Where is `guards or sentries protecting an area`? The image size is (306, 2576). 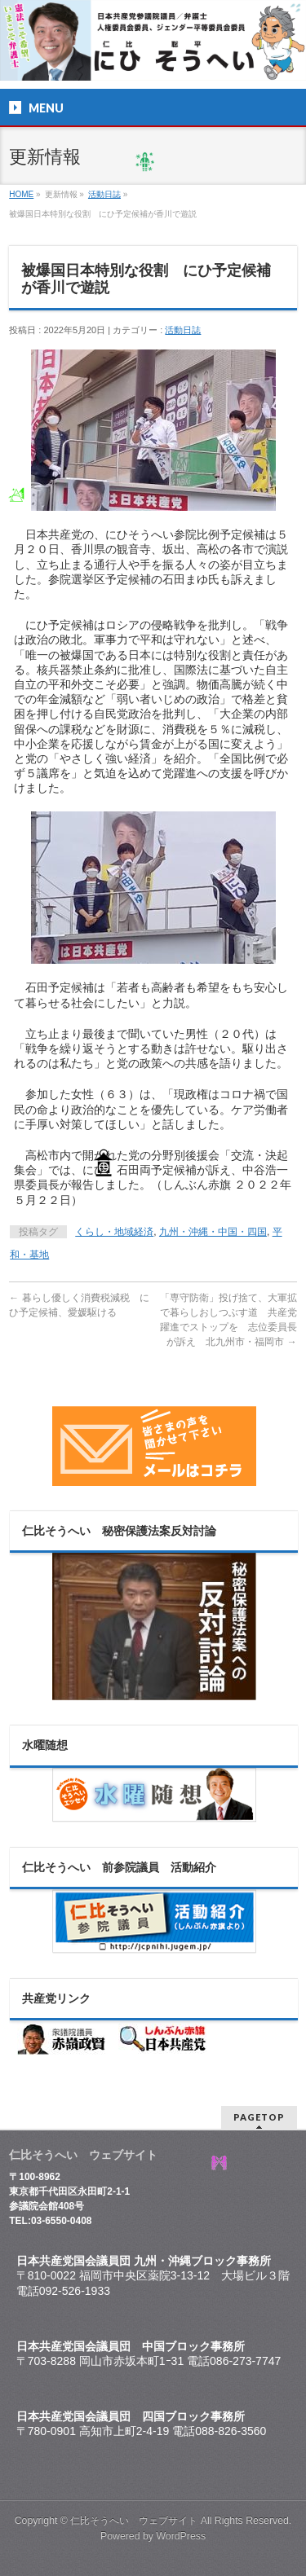
guards or sentries protecting an area is located at coordinates (219, 2162).